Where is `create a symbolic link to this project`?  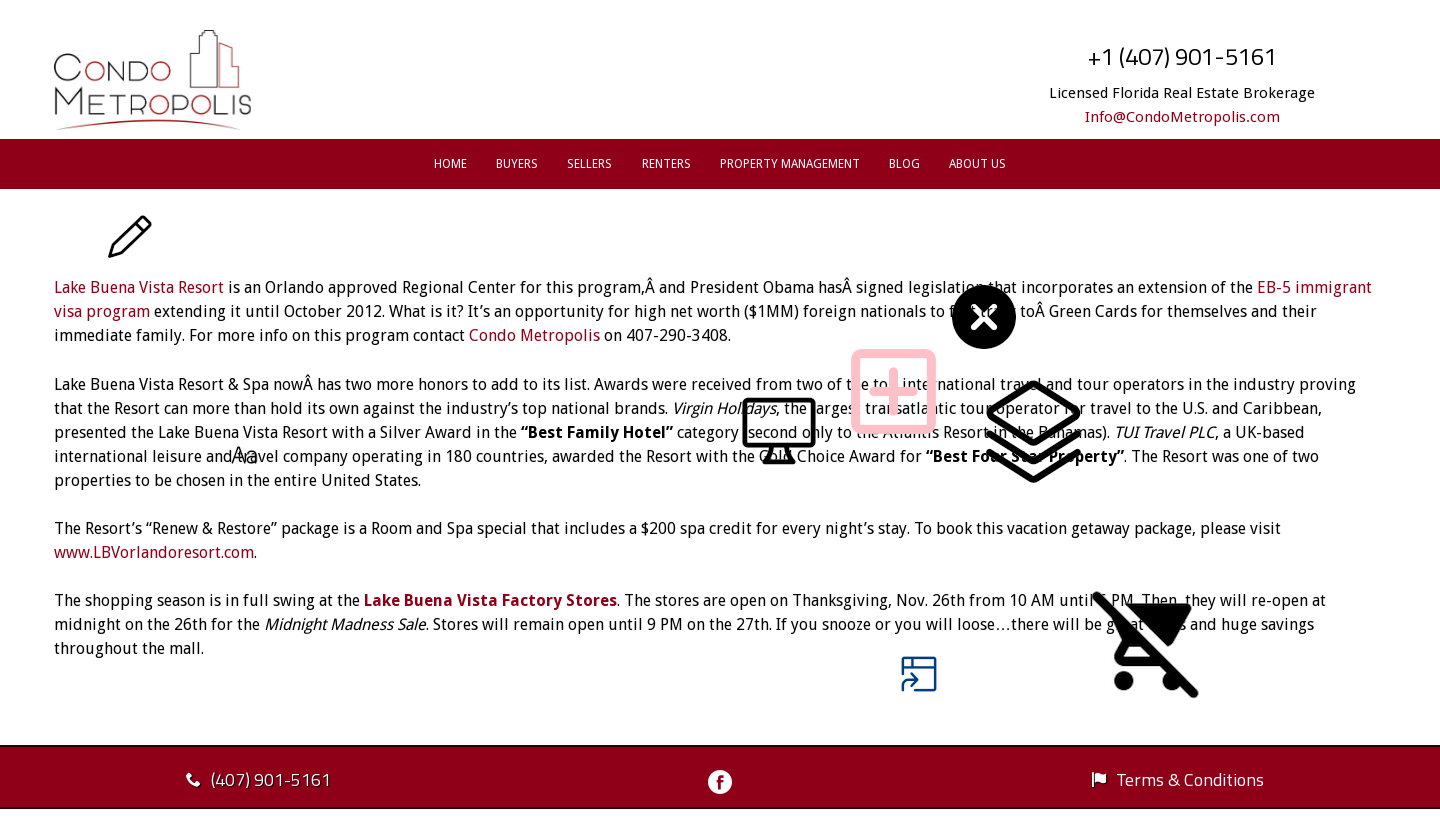 create a symbolic link to this project is located at coordinates (919, 674).